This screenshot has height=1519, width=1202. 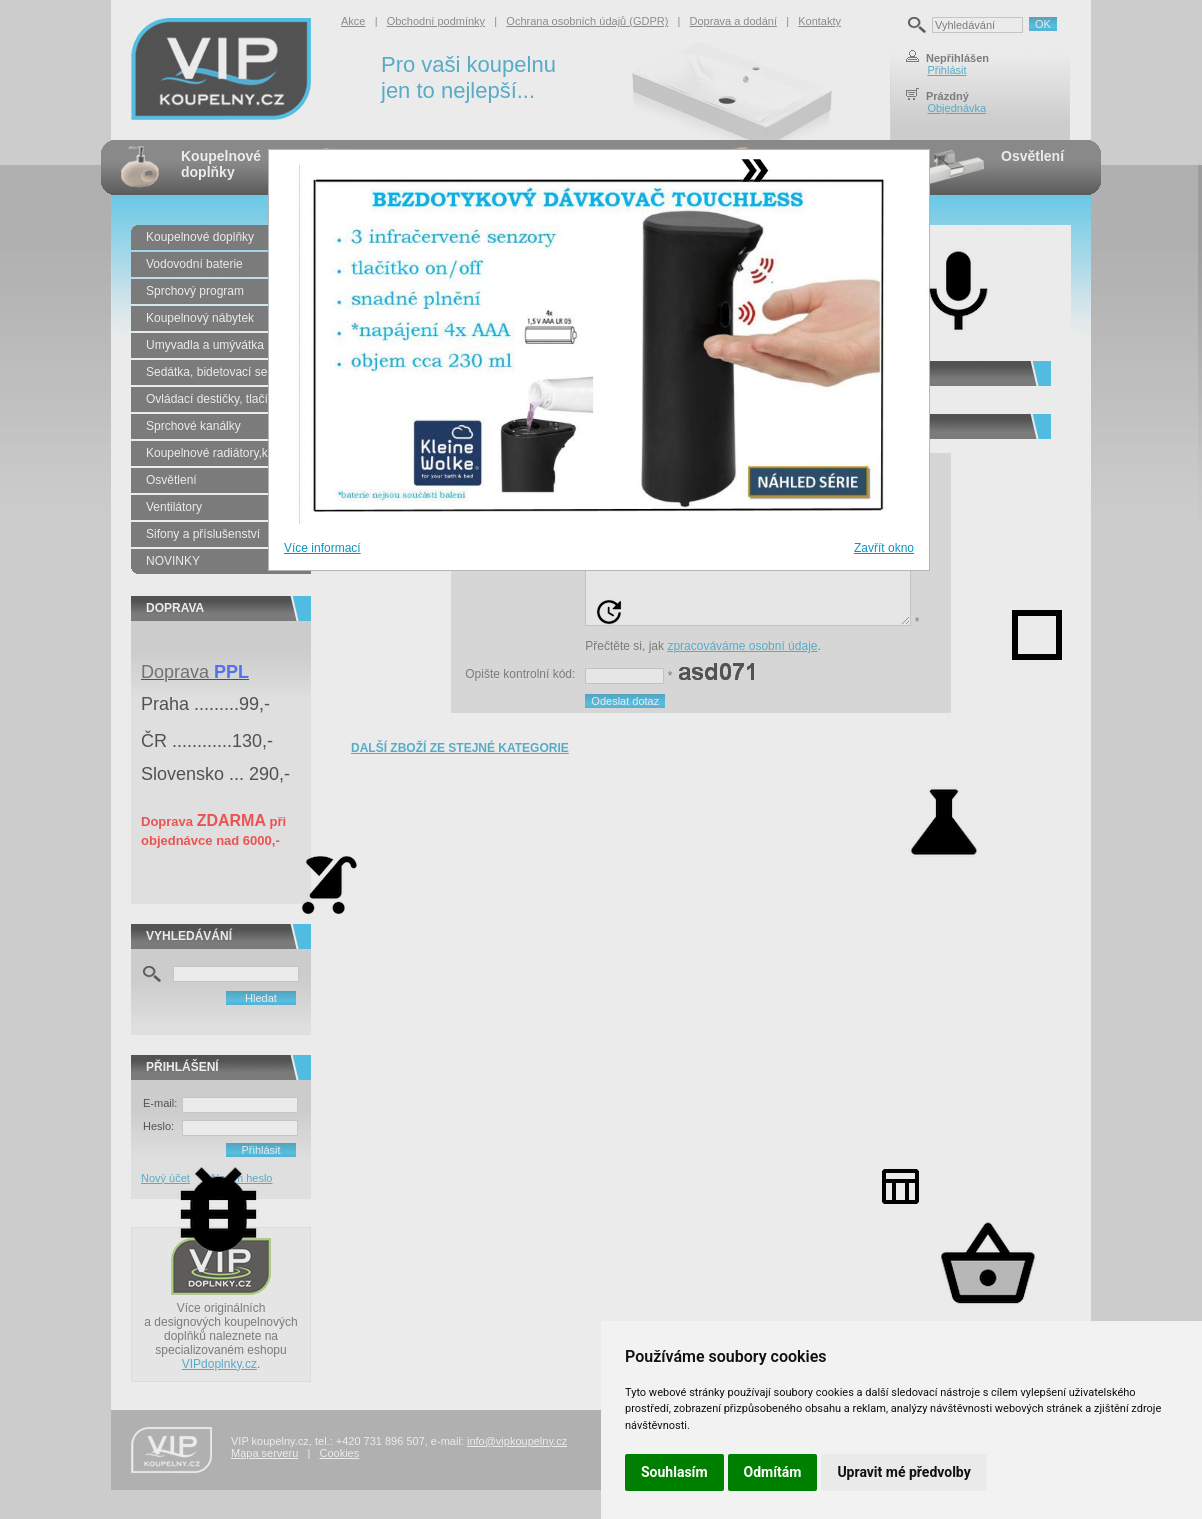 What do you see at coordinates (958, 288) in the screenshot?
I see `tap to use voice input` at bounding box center [958, 288].